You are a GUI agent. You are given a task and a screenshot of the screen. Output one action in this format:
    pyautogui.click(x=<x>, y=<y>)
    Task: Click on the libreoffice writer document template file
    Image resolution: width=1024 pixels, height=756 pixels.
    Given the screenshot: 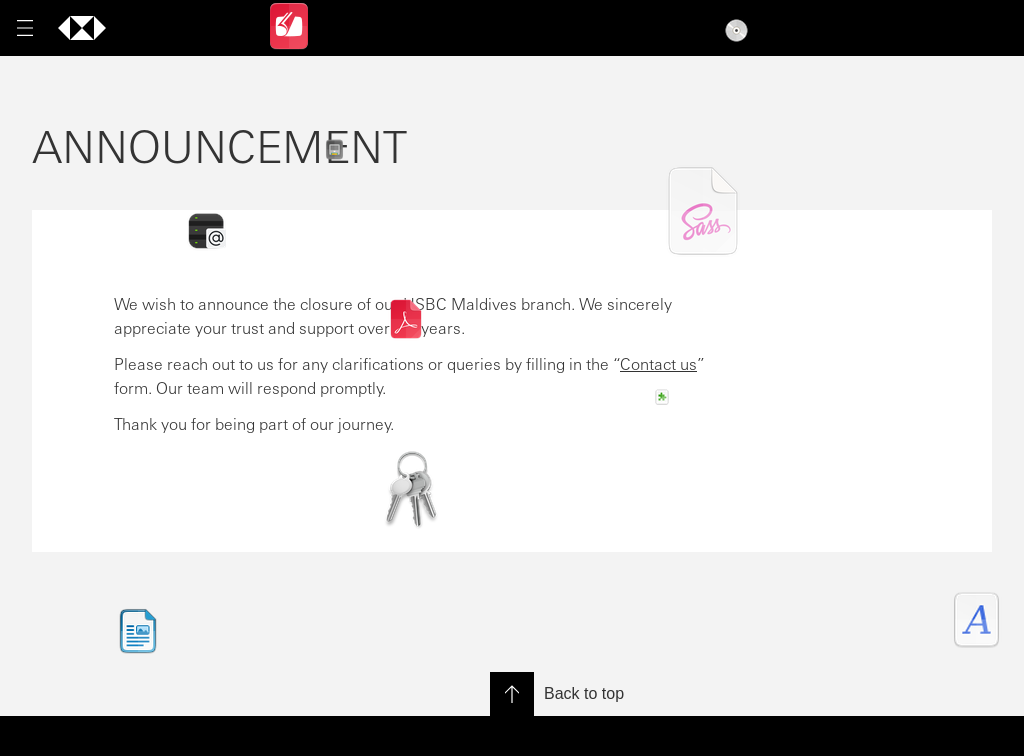 What is the action you would take?
    pyautogui.click(x=138, y=631)
    